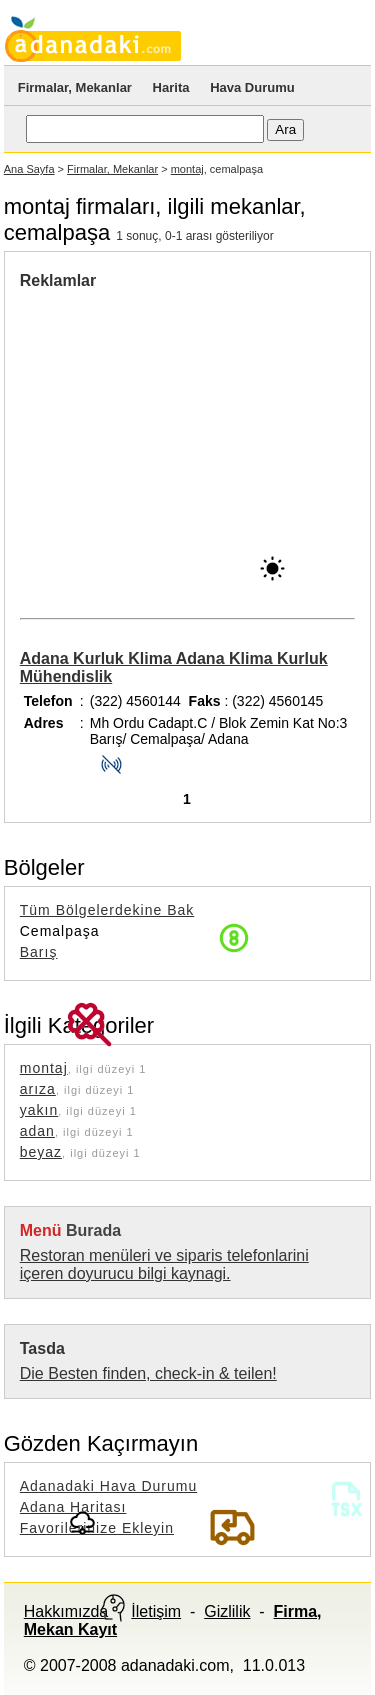 This screenshot has width=375, height=1695. I want to click on access billiards or pool game, so click(234, 938).